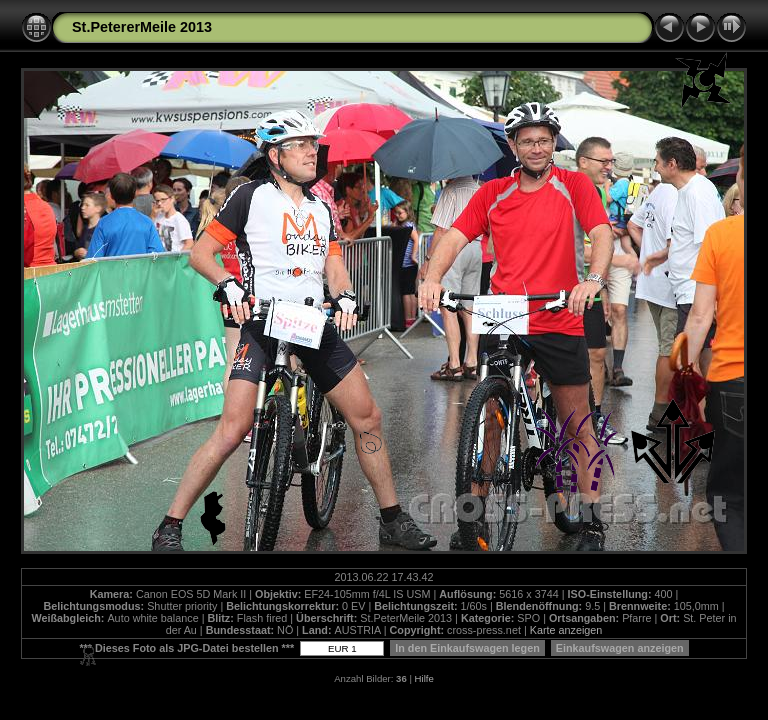 This screenshot has height=720, width=768. Describe the element at coordinates (370, 442) in the screenshot. I see `access jump rope or skipping exercises` at that location.